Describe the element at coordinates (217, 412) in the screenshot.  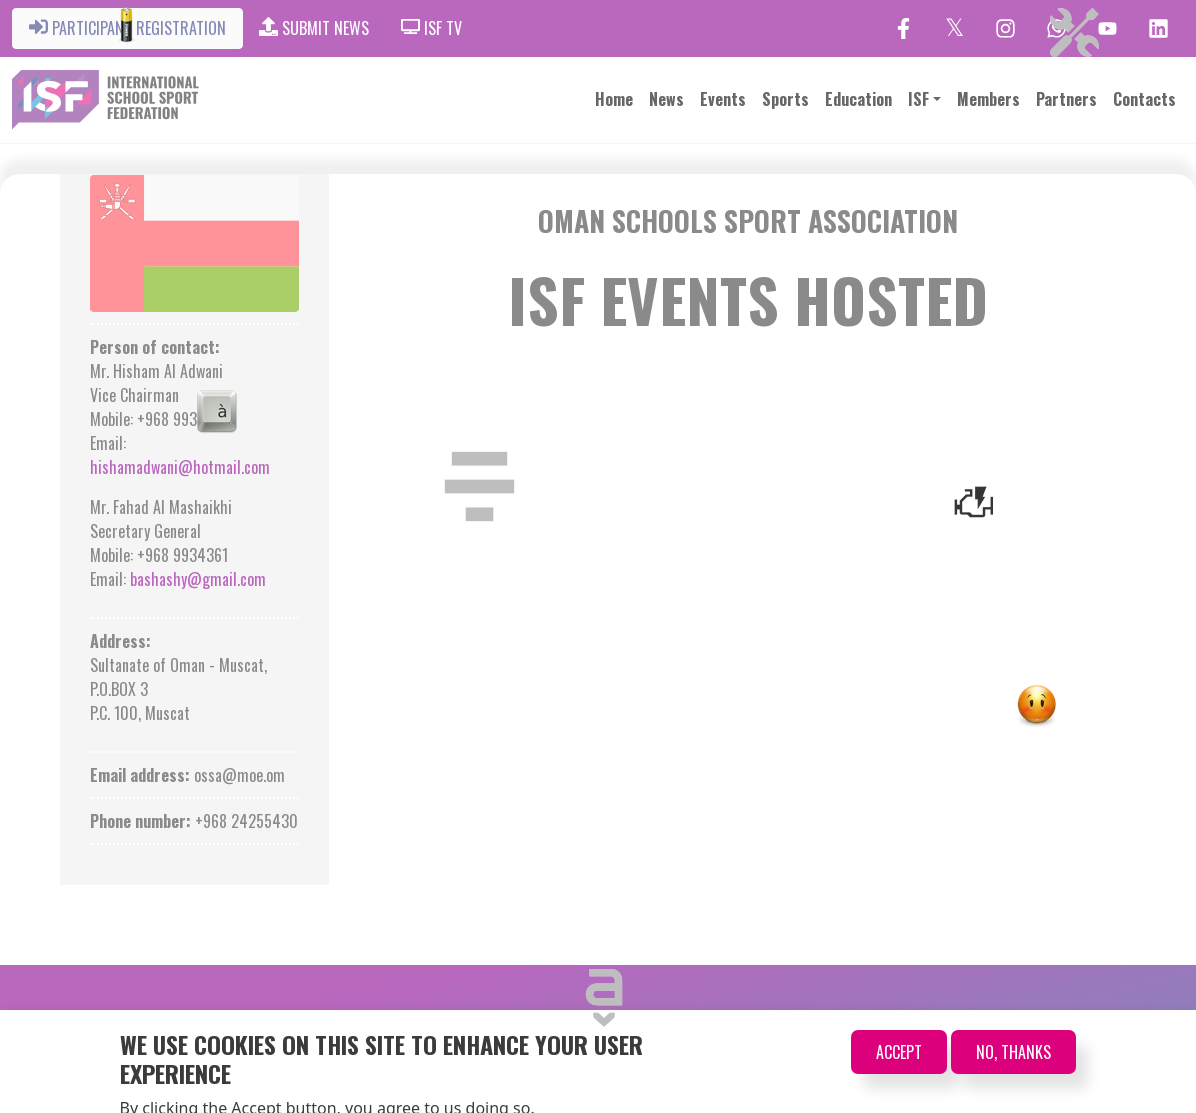
I see `open character map to insert special symbols` at that location.